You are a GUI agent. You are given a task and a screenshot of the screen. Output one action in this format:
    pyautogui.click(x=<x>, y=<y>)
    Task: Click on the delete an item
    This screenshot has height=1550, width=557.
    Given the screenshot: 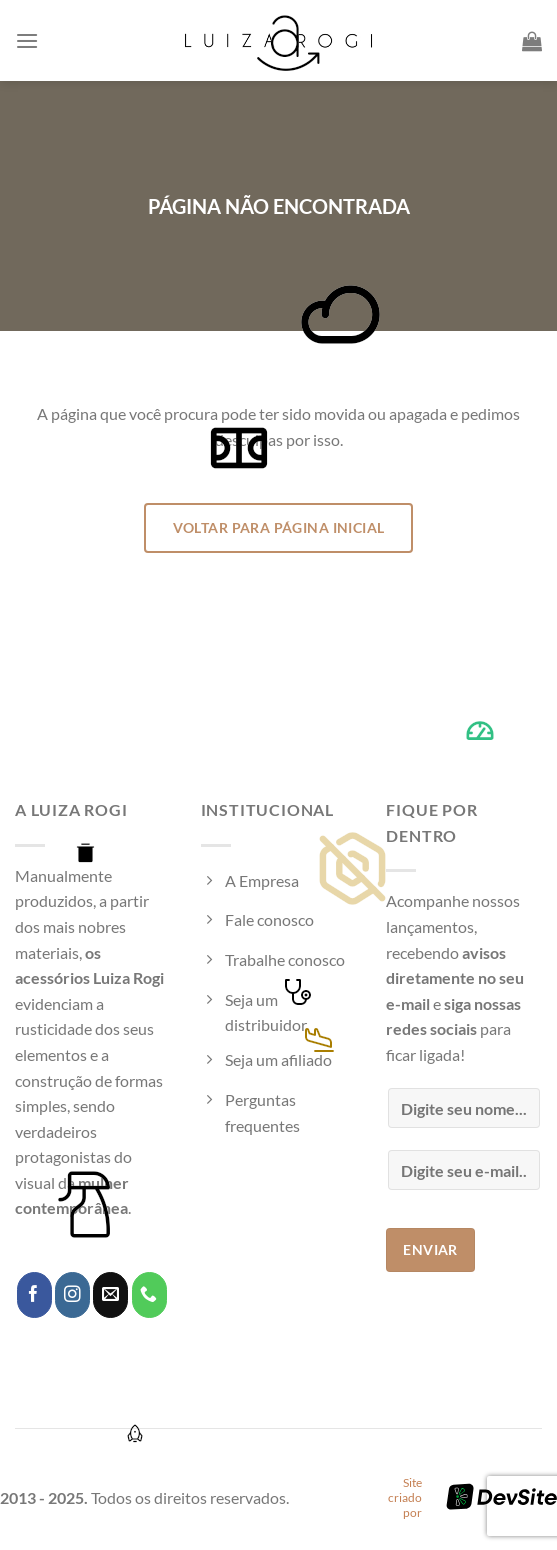 What is the action you would take?
    pyautogui.click(x=85, y=853)
    